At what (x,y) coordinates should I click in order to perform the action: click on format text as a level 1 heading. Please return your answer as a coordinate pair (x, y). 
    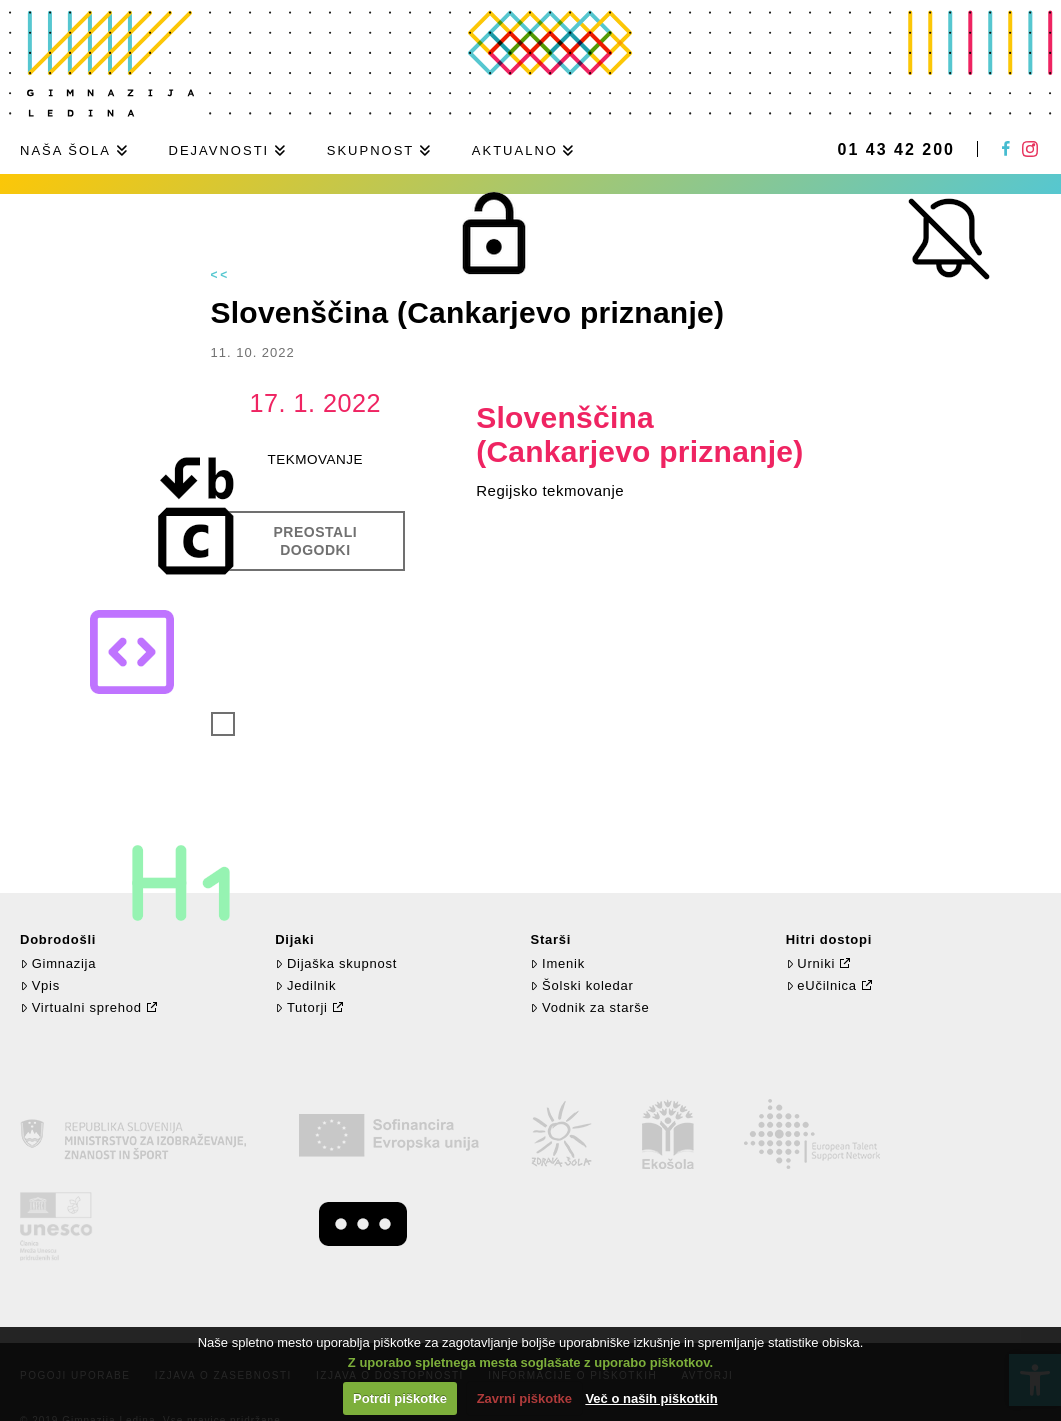
    Looking at the image, I should click on (181, 883).